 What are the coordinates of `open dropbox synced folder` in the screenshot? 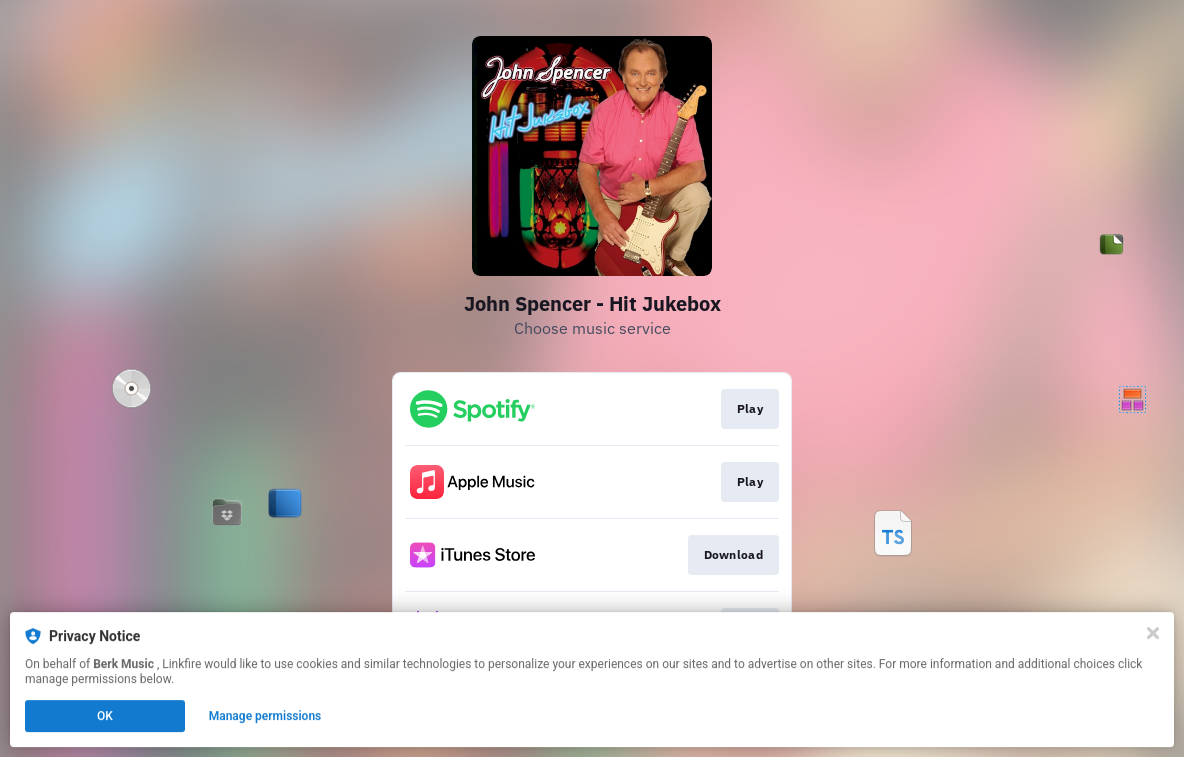 It's located at (227, 512).